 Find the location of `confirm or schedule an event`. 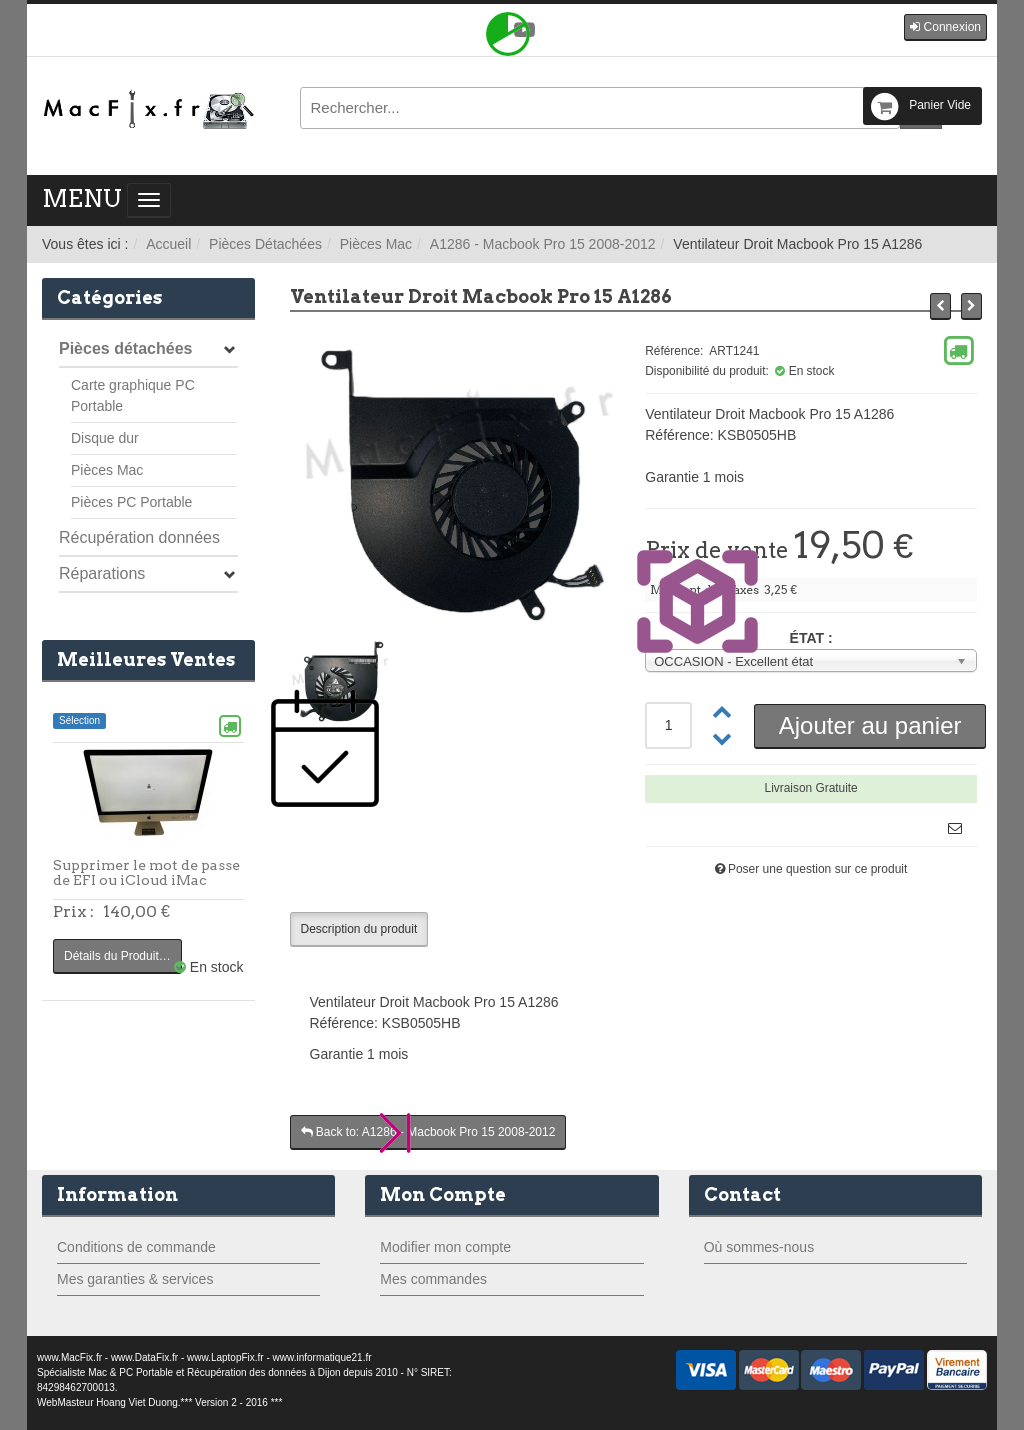

confirm or schedule an event is located at coordinates (325, 753).